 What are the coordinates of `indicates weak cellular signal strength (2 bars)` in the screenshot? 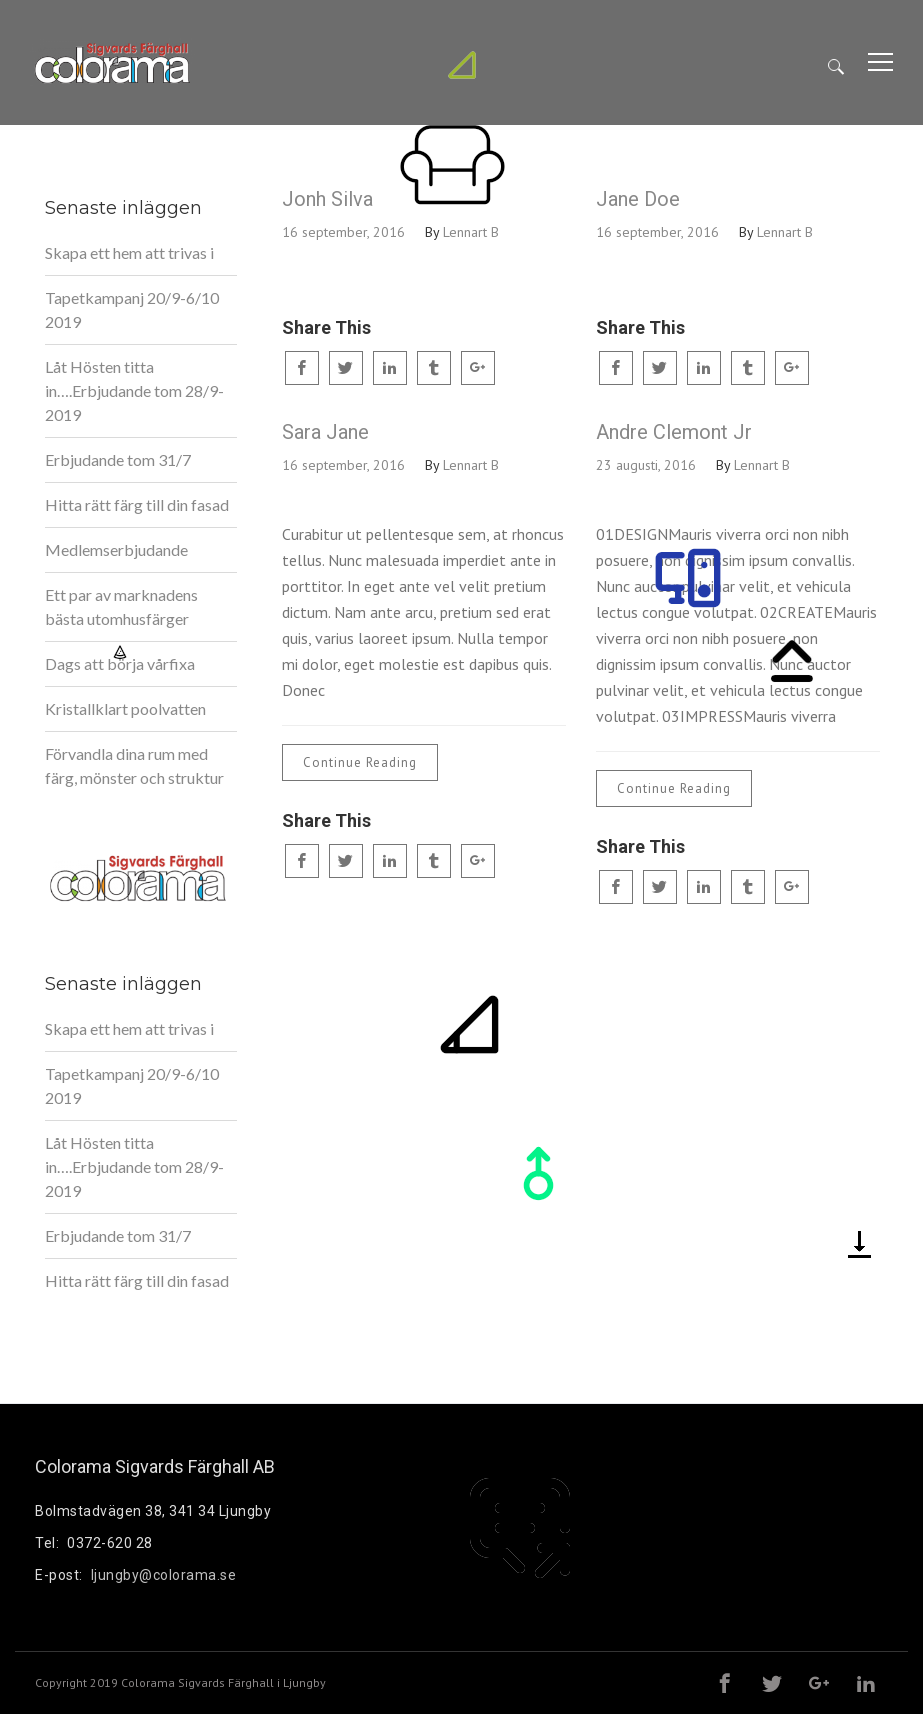 It's located at (469, 1024).